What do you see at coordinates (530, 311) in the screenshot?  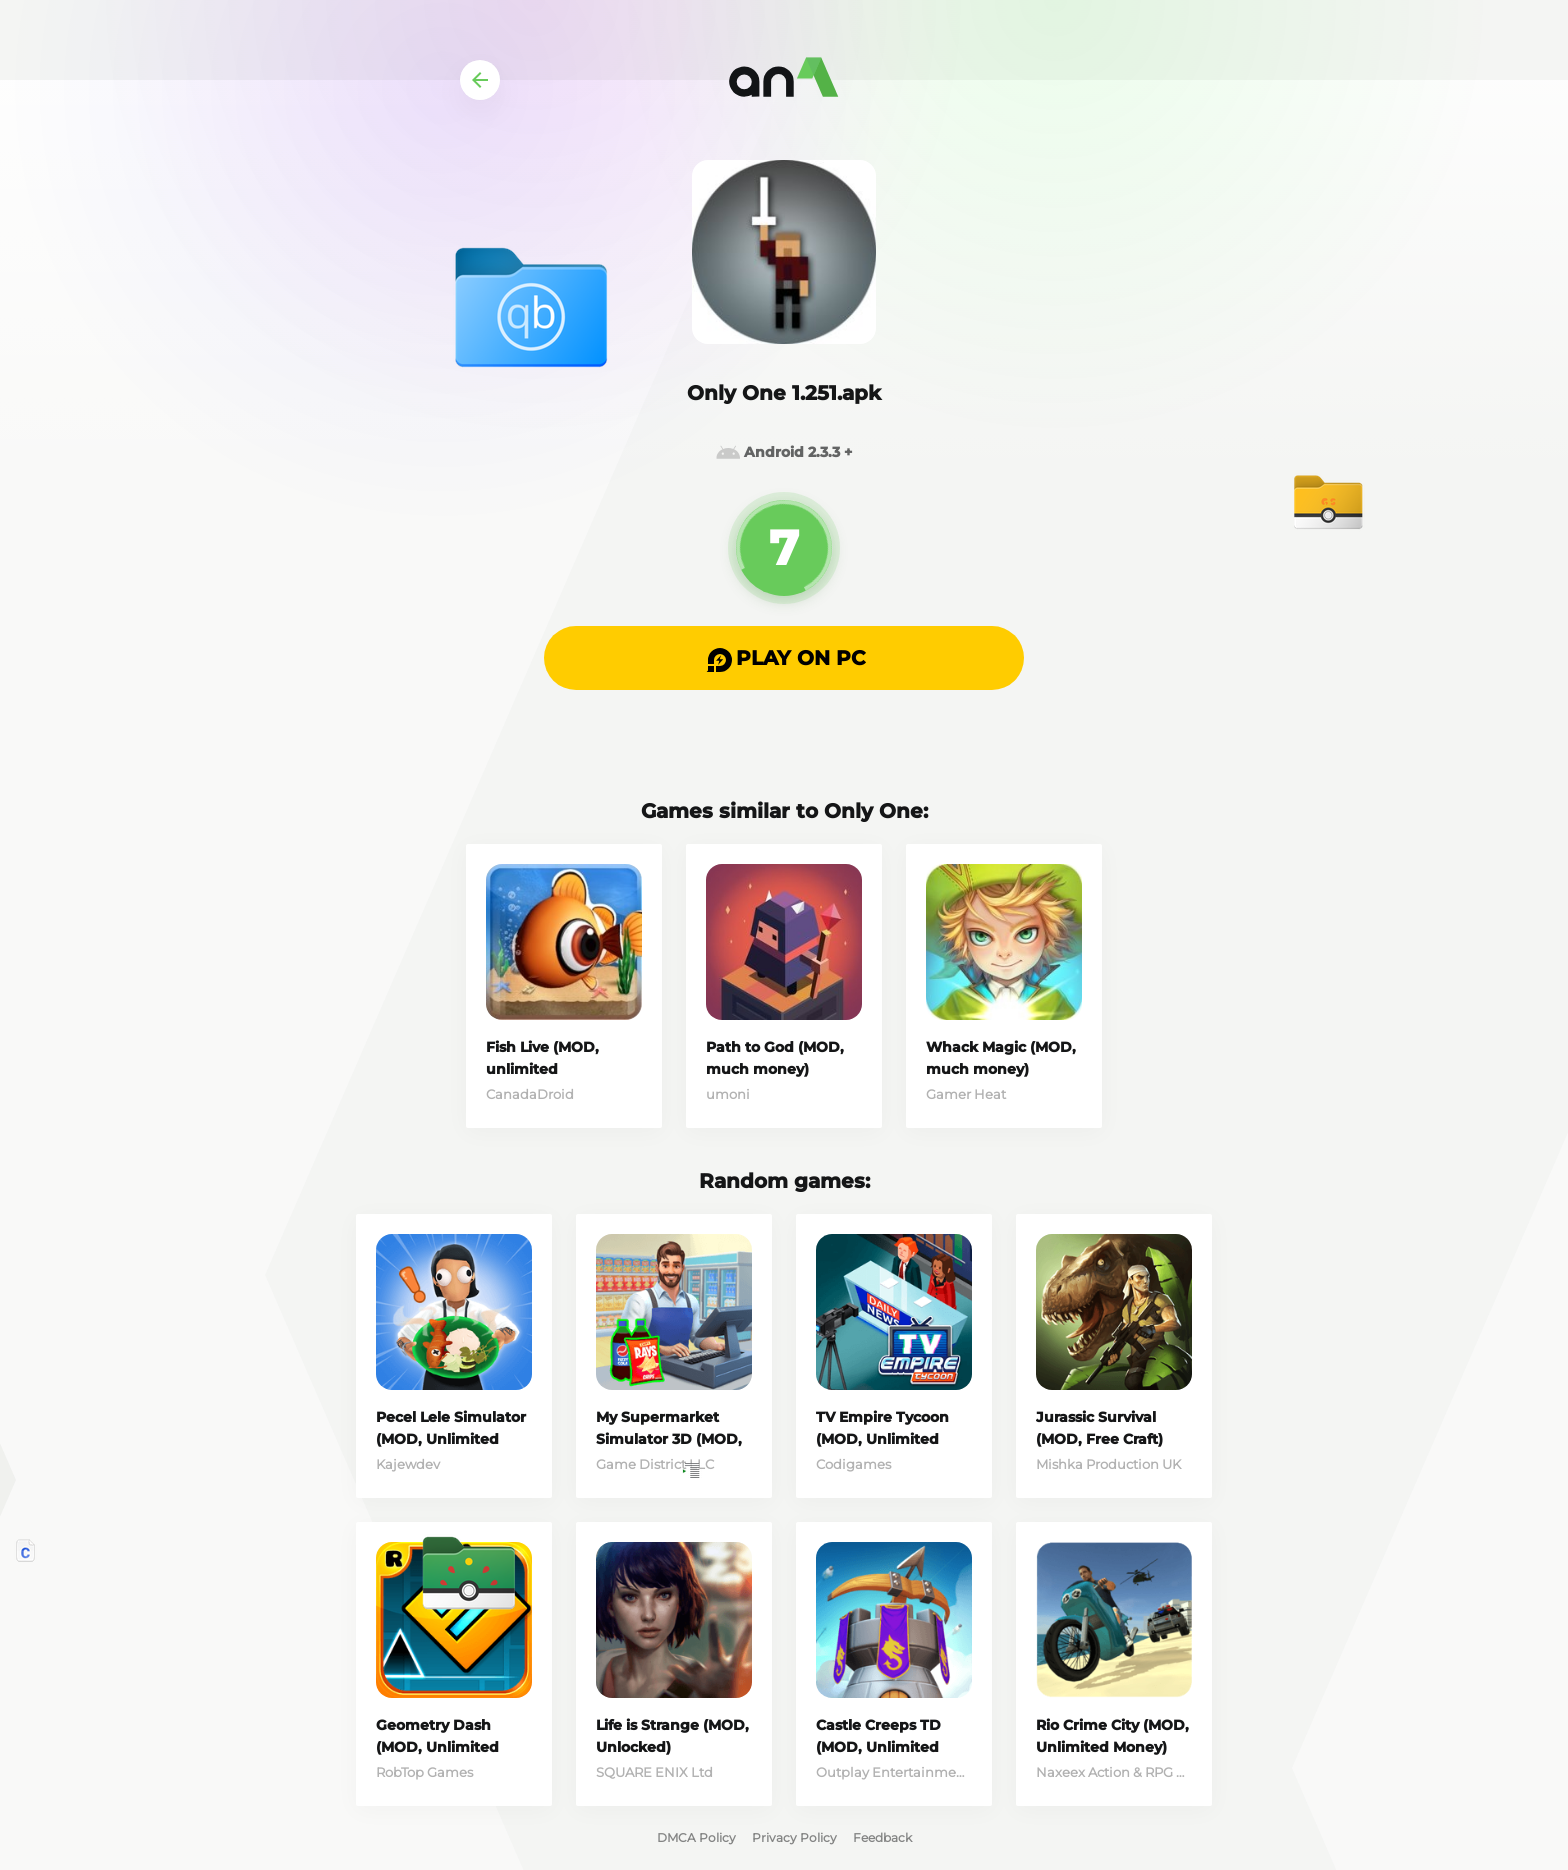 I see `open qbittorrent downloads folder` at bounding box center [530, 311].